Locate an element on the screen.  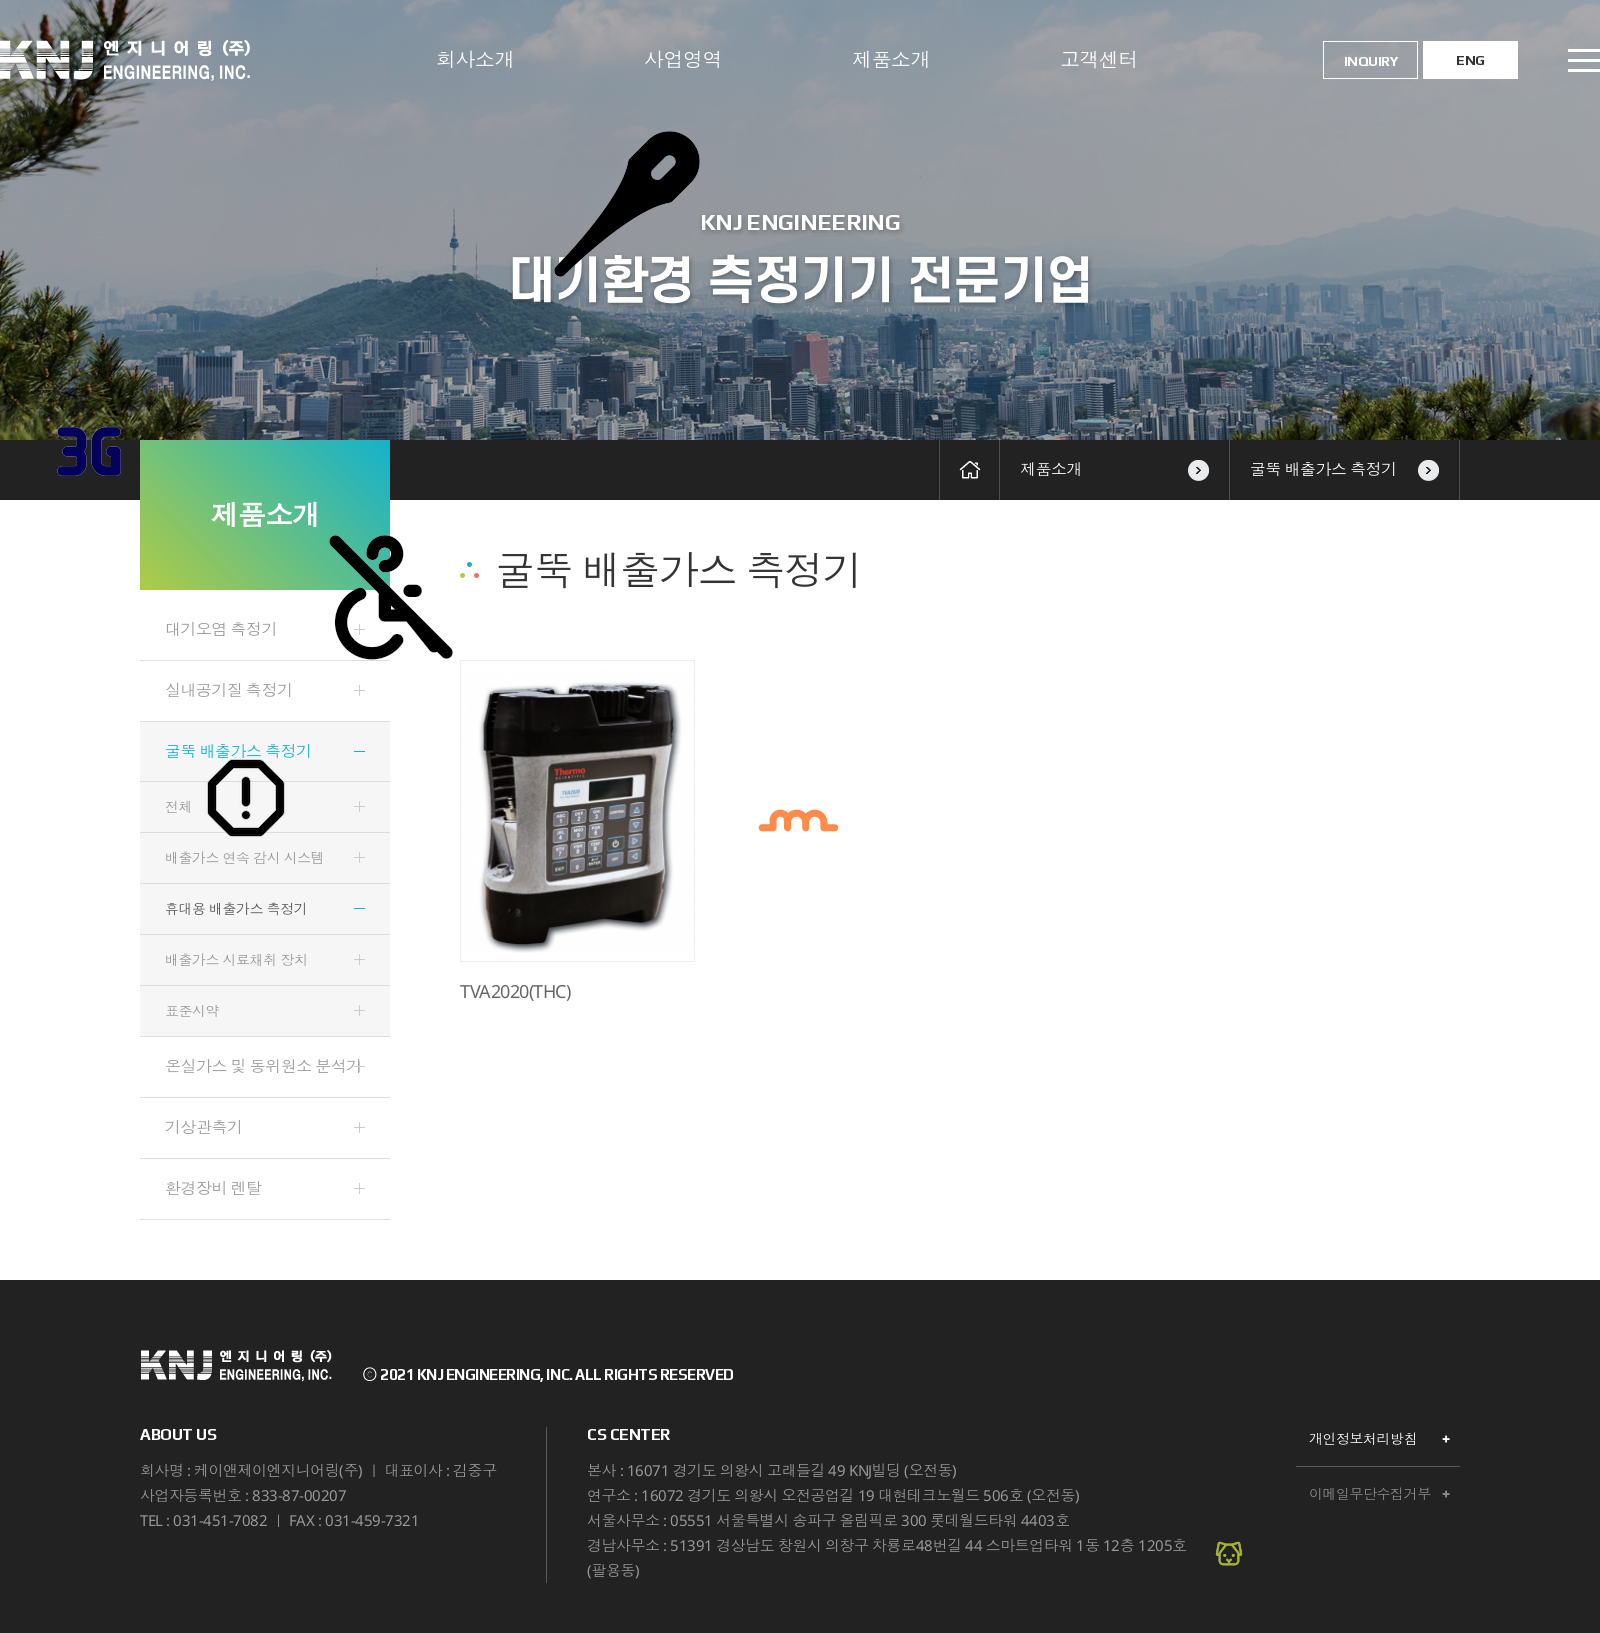
represents an inductor component in a circuit diagram is located at coordinates (798, 820).